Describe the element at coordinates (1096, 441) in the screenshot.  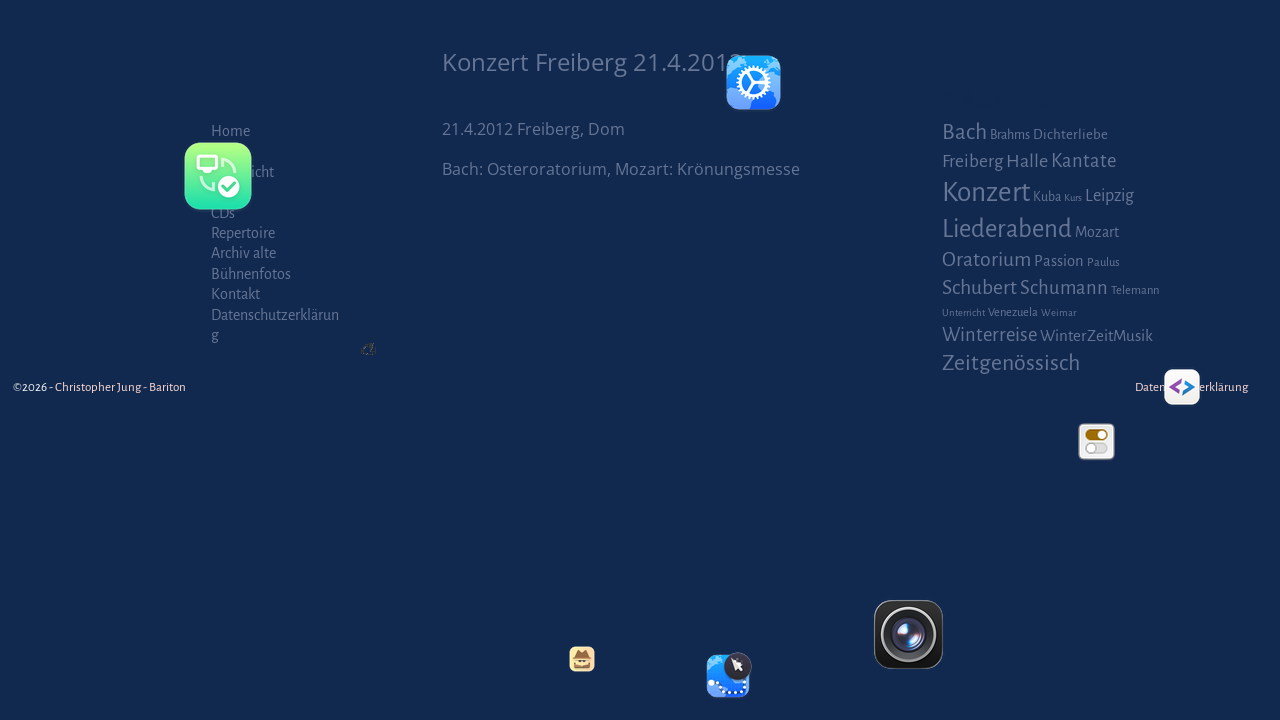
I see `open unity tweak tool settings` at that location.